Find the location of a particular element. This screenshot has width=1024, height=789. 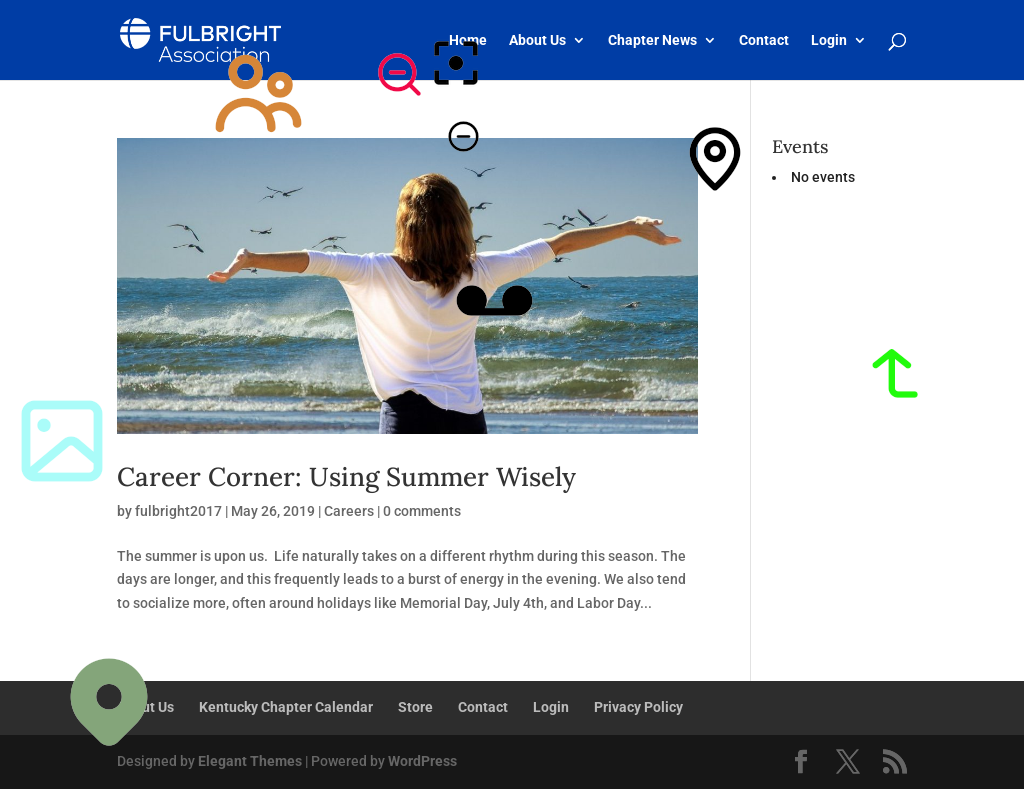

remove an item from a list or collection is located at coordinates (463, 136).